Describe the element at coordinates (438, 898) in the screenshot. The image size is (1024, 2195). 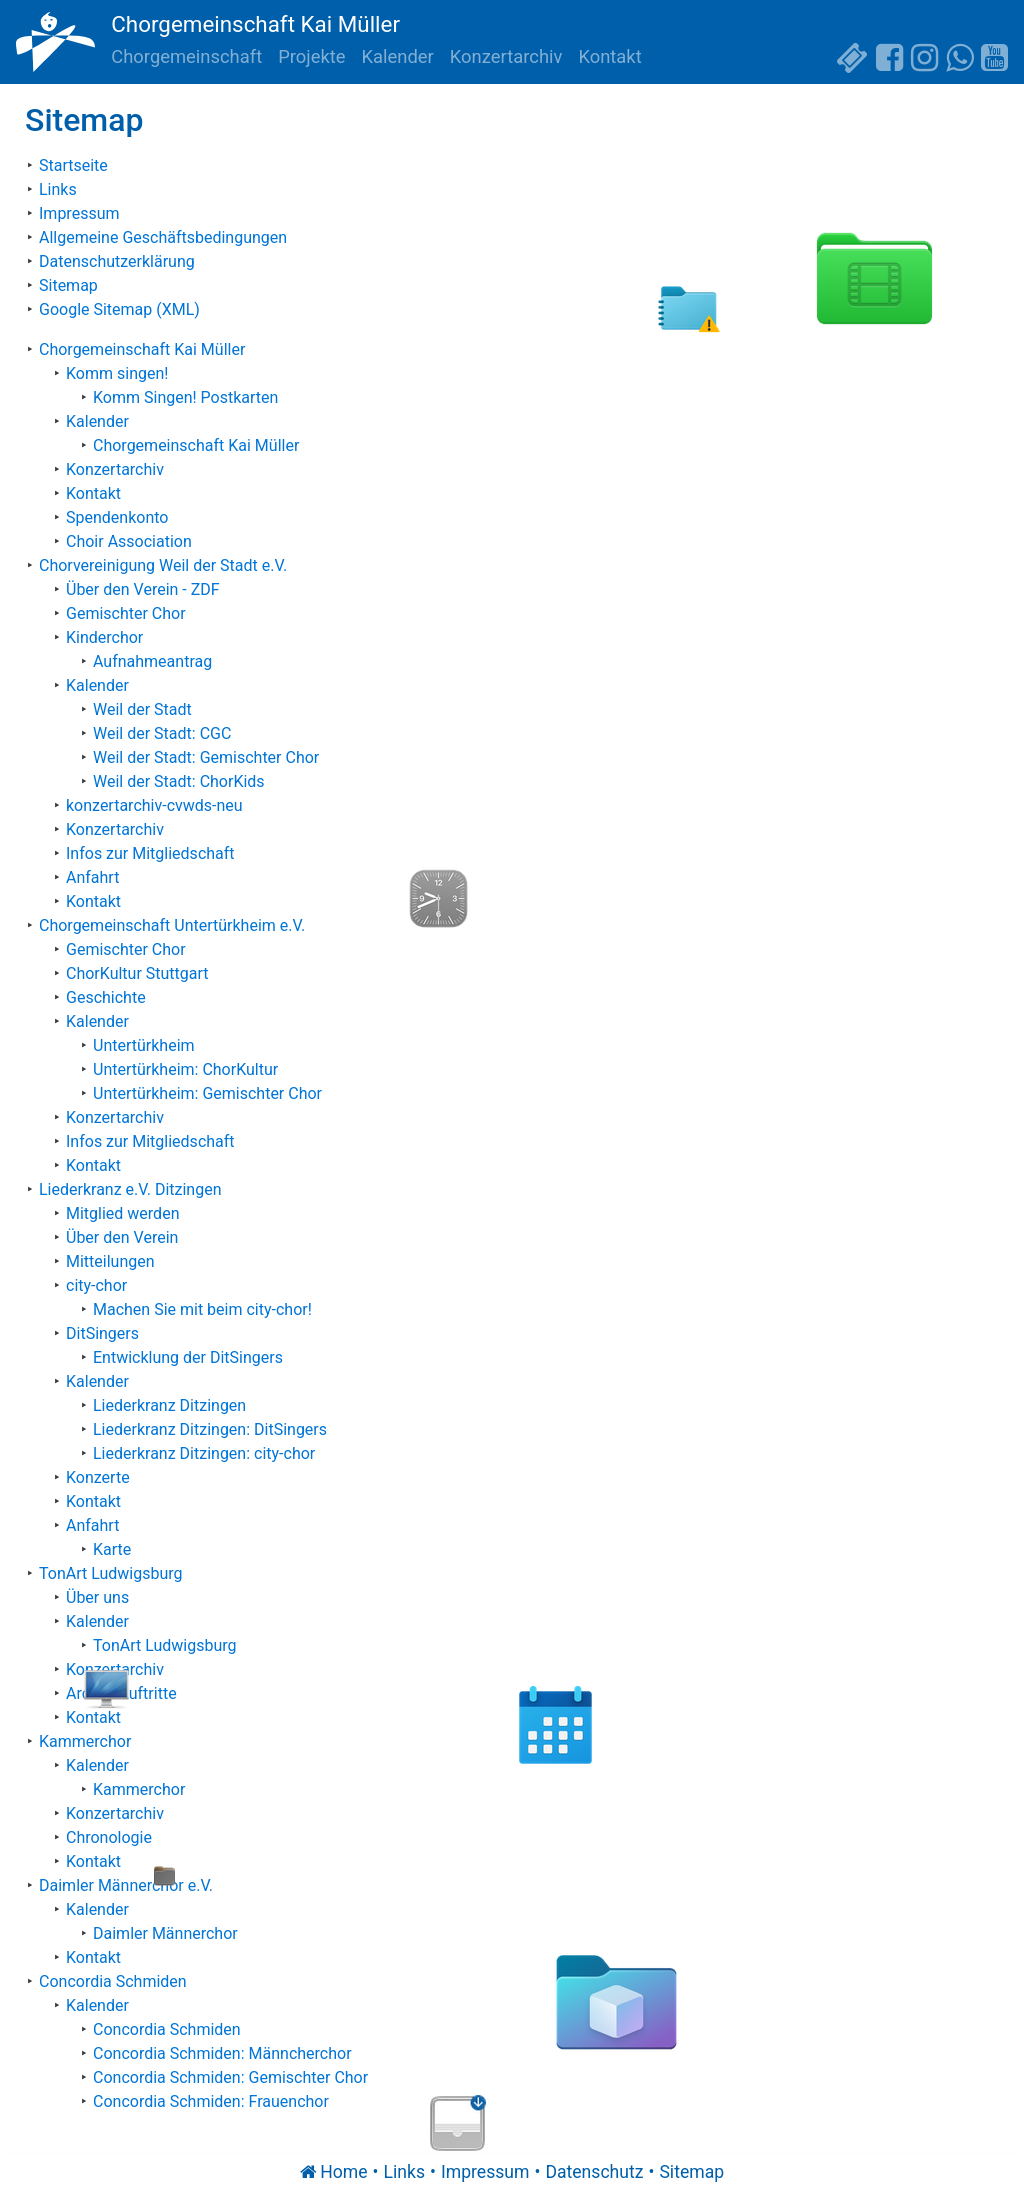
I see `open the clock app` at that location.